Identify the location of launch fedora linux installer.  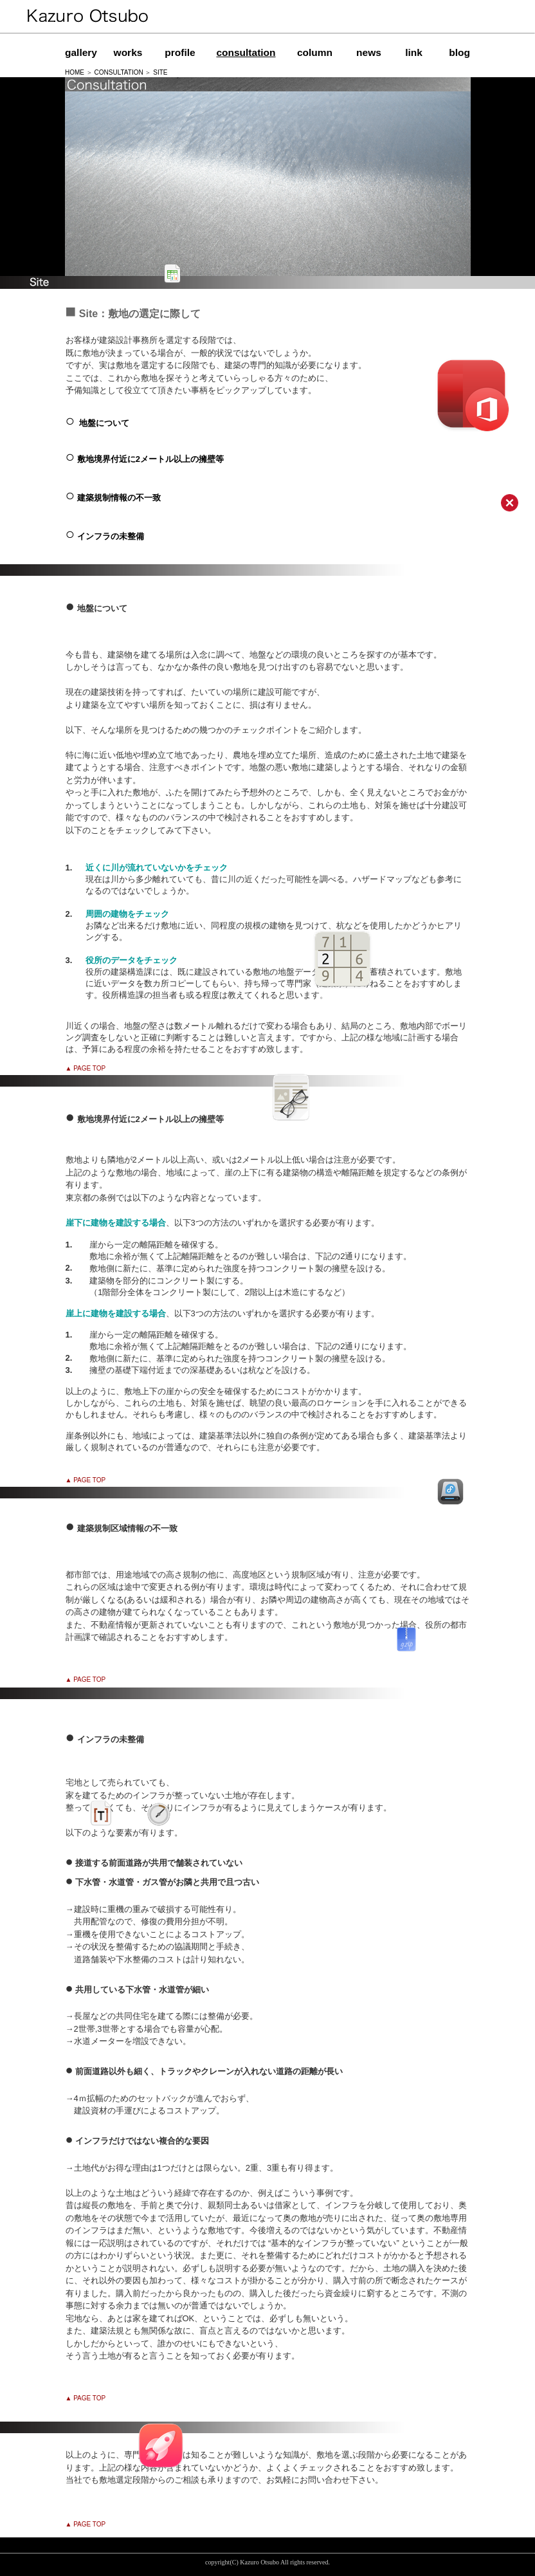
(450, 1491).